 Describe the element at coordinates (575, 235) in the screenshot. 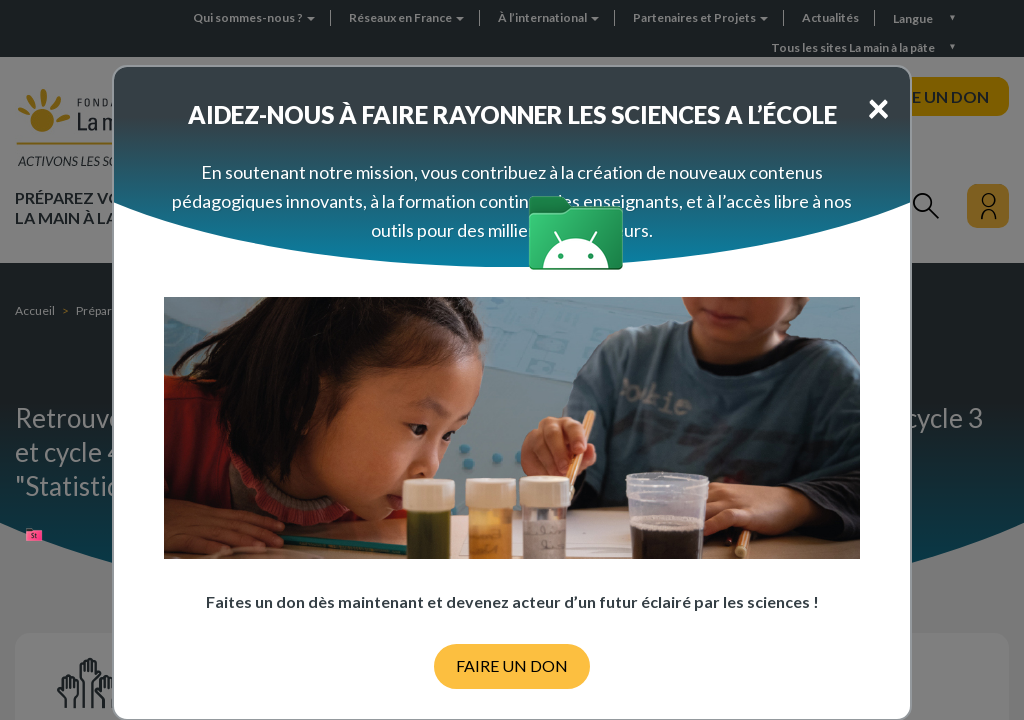

I see `open android-related files folder` at that location.